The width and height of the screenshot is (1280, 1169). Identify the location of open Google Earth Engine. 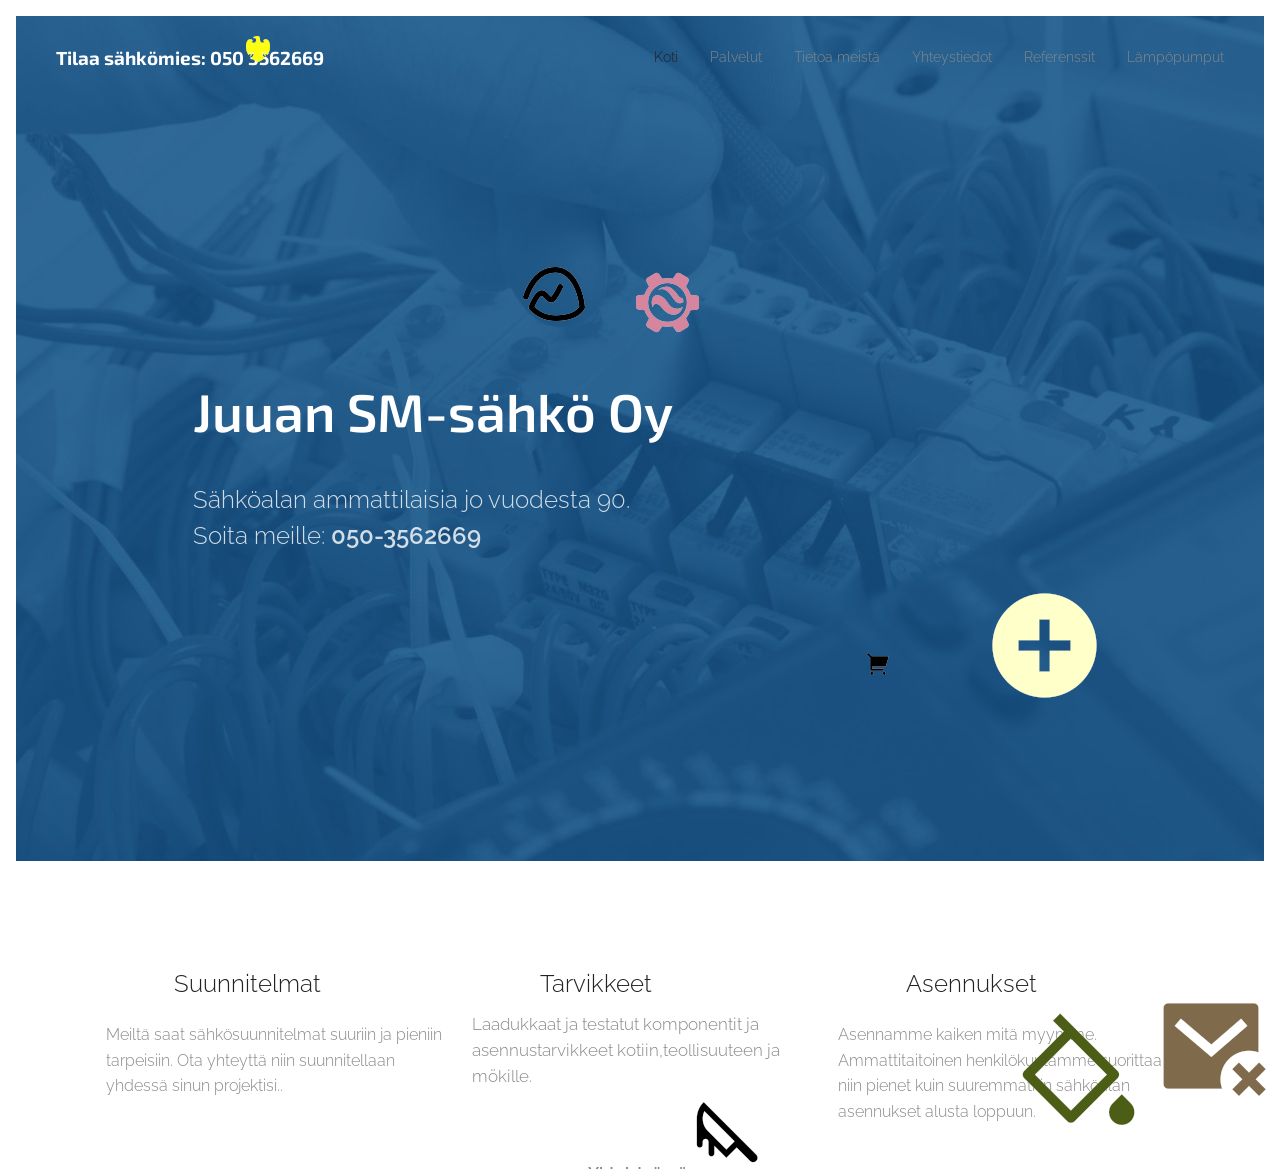
(667, 302).